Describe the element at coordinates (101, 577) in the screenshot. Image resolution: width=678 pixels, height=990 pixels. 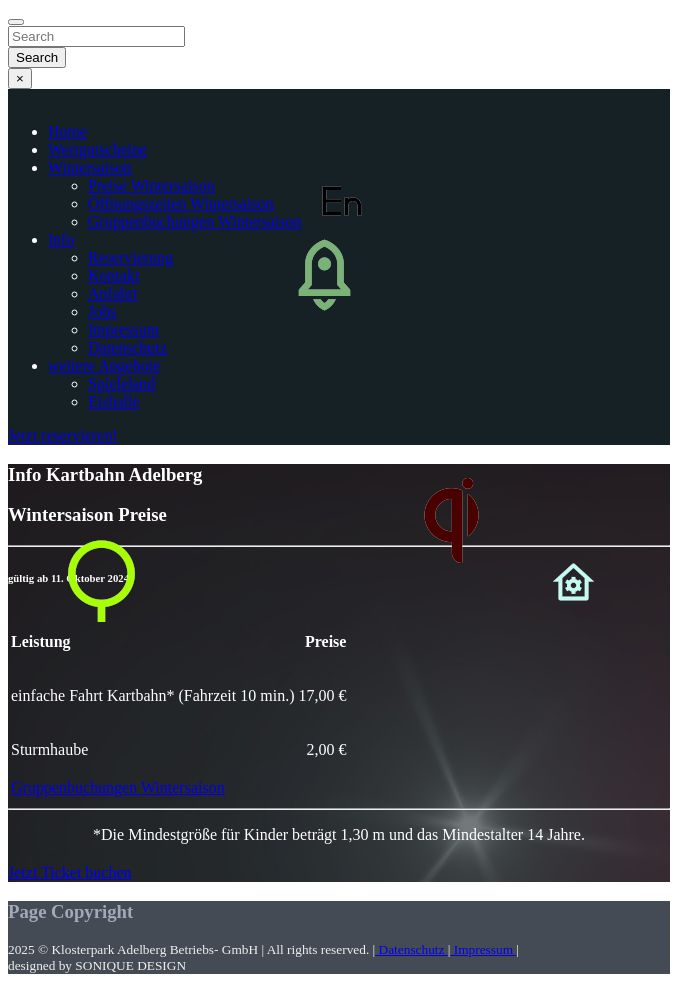
I see `mark a location on the map` at that location.